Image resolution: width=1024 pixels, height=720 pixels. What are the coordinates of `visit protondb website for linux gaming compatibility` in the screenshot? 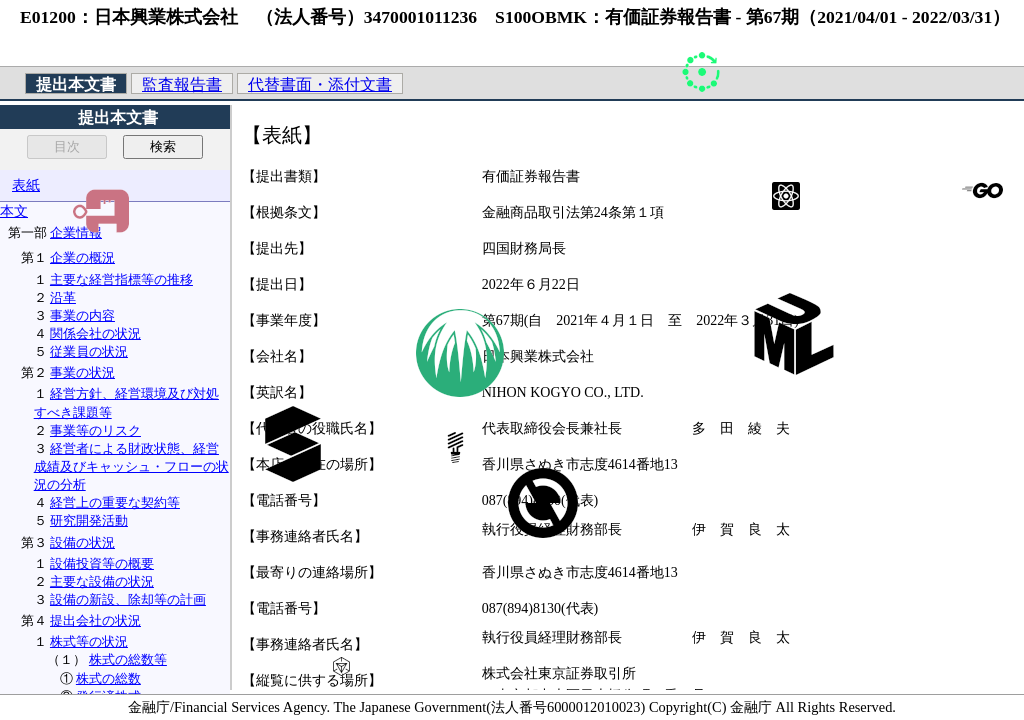 It's located at (786, 196).